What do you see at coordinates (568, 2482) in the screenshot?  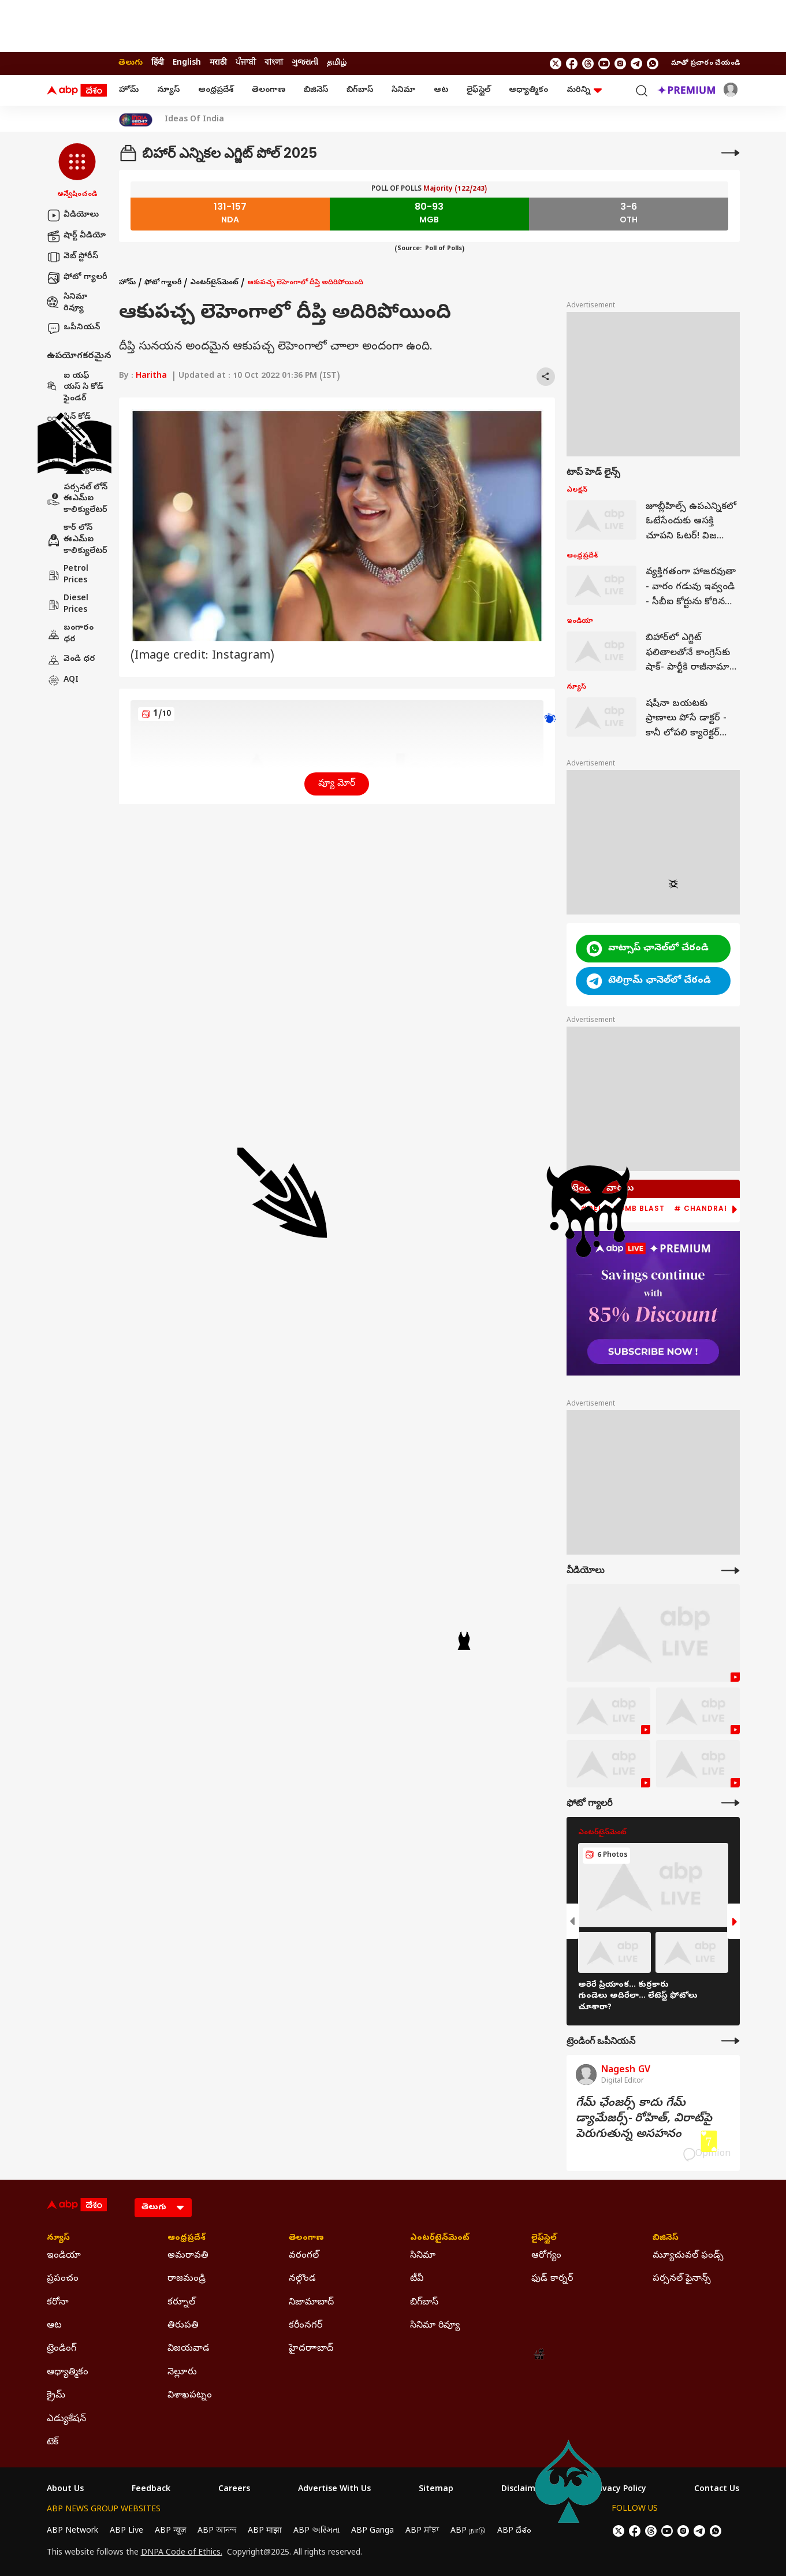 I see `indicates a hot streak or winning hand in a card game` at bounding box center [568, 2482].